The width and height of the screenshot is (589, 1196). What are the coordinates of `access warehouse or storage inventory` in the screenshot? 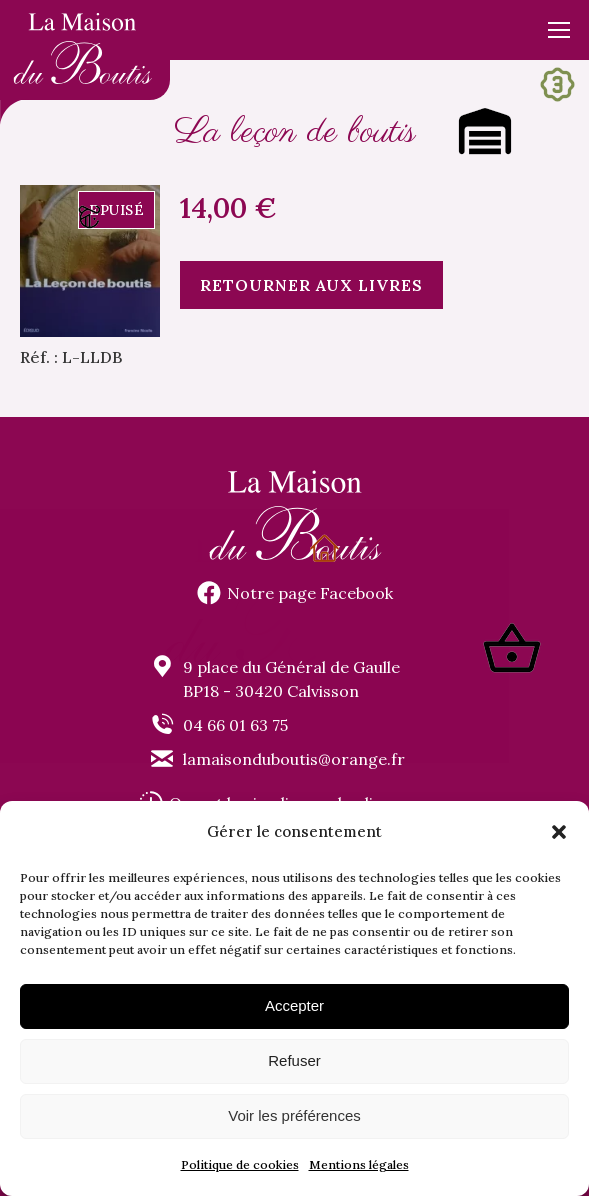 It's located at (485, 131).